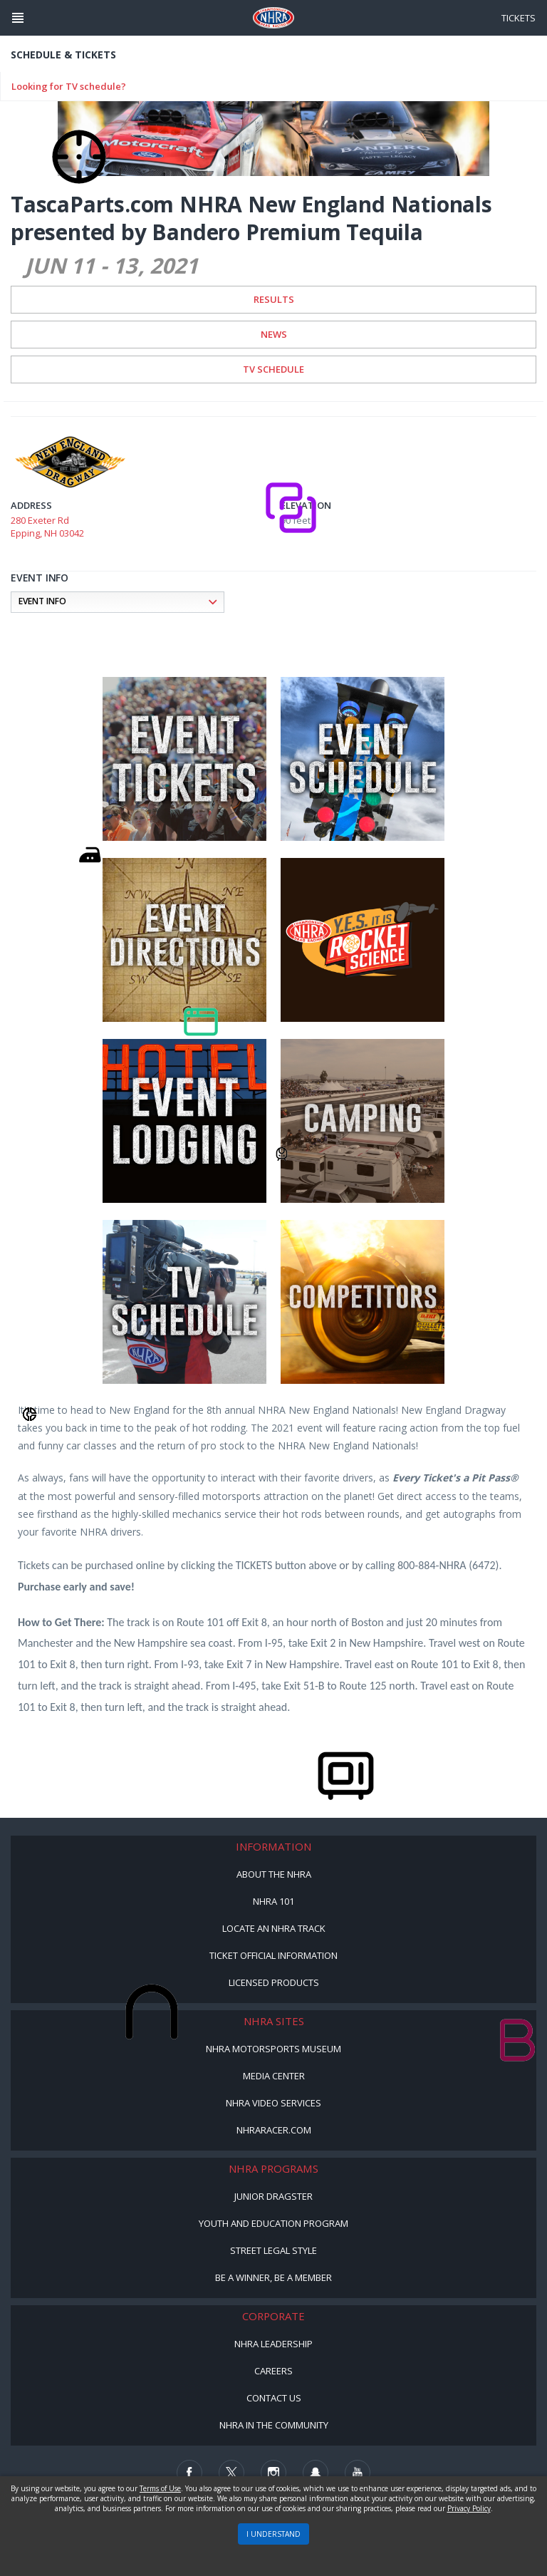  Describe the element at coordinates (29, 1414) in the screenshot. I see `view analytics or statistics breakdown` at that location.